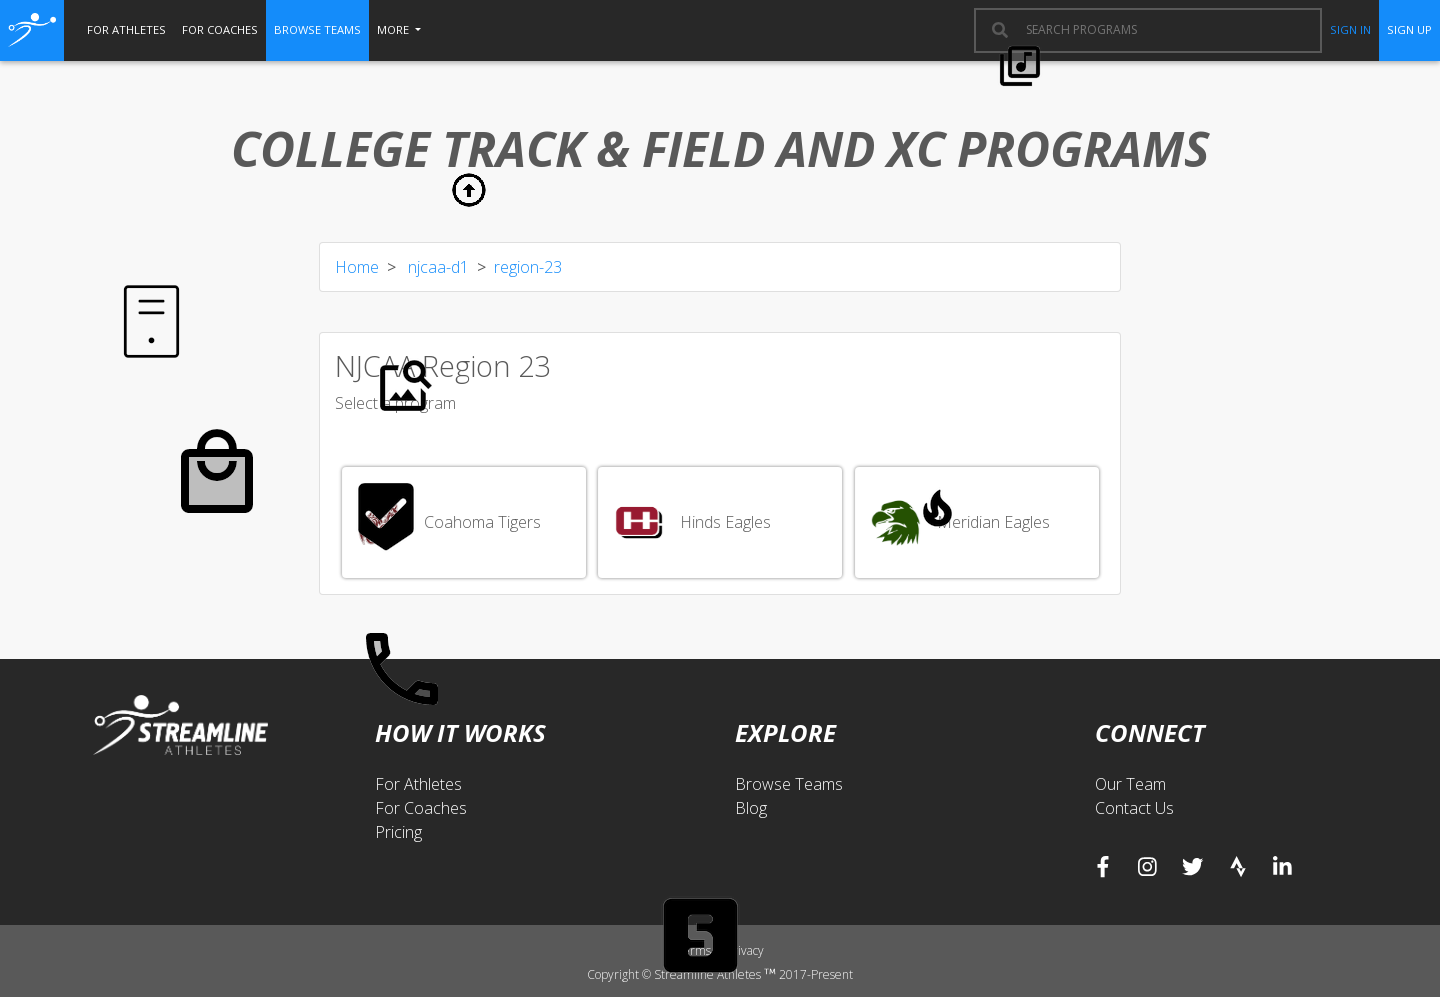  Describe the element at coordinates (386, 517) in the screenshot. I see `indicates a verified or confirmed location` at that location.